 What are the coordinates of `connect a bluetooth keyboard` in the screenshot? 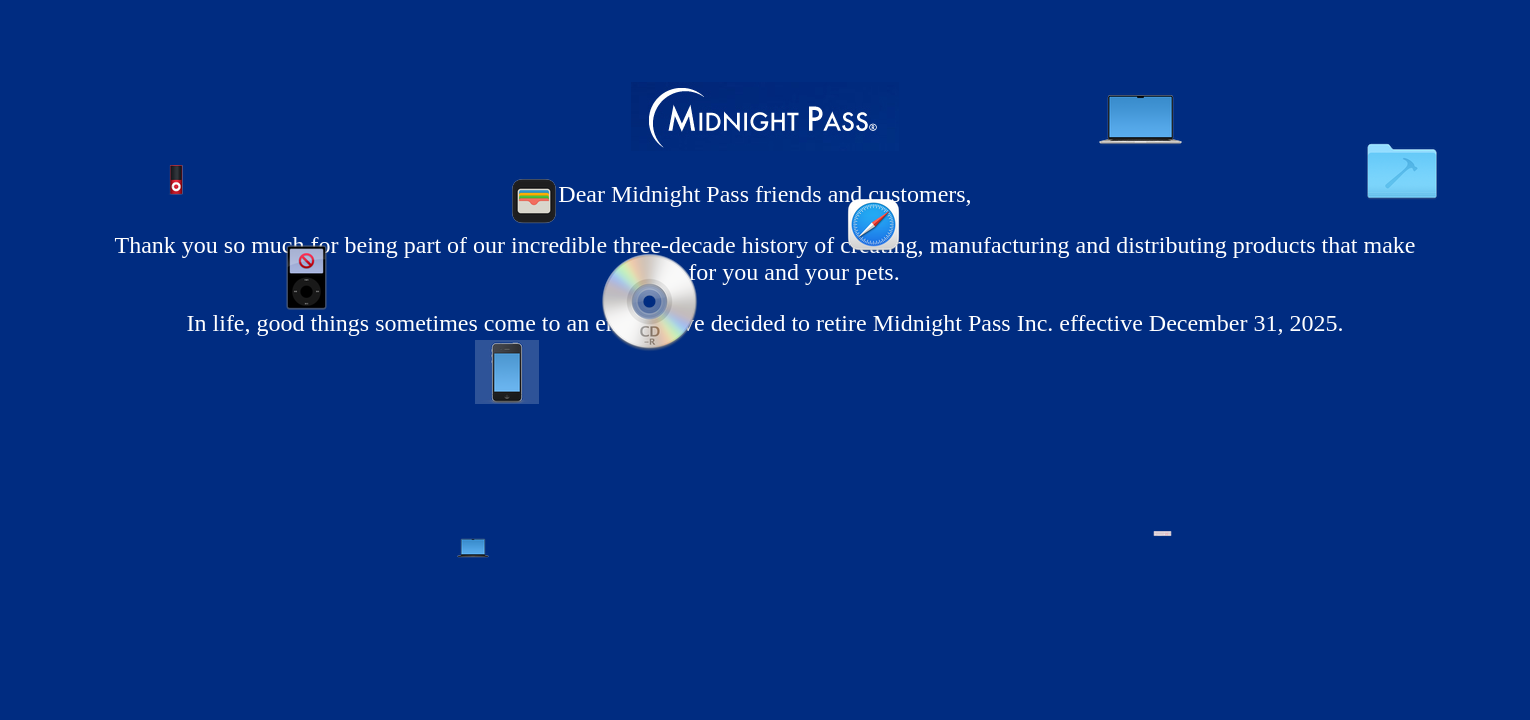 It's located at (1162, 533).